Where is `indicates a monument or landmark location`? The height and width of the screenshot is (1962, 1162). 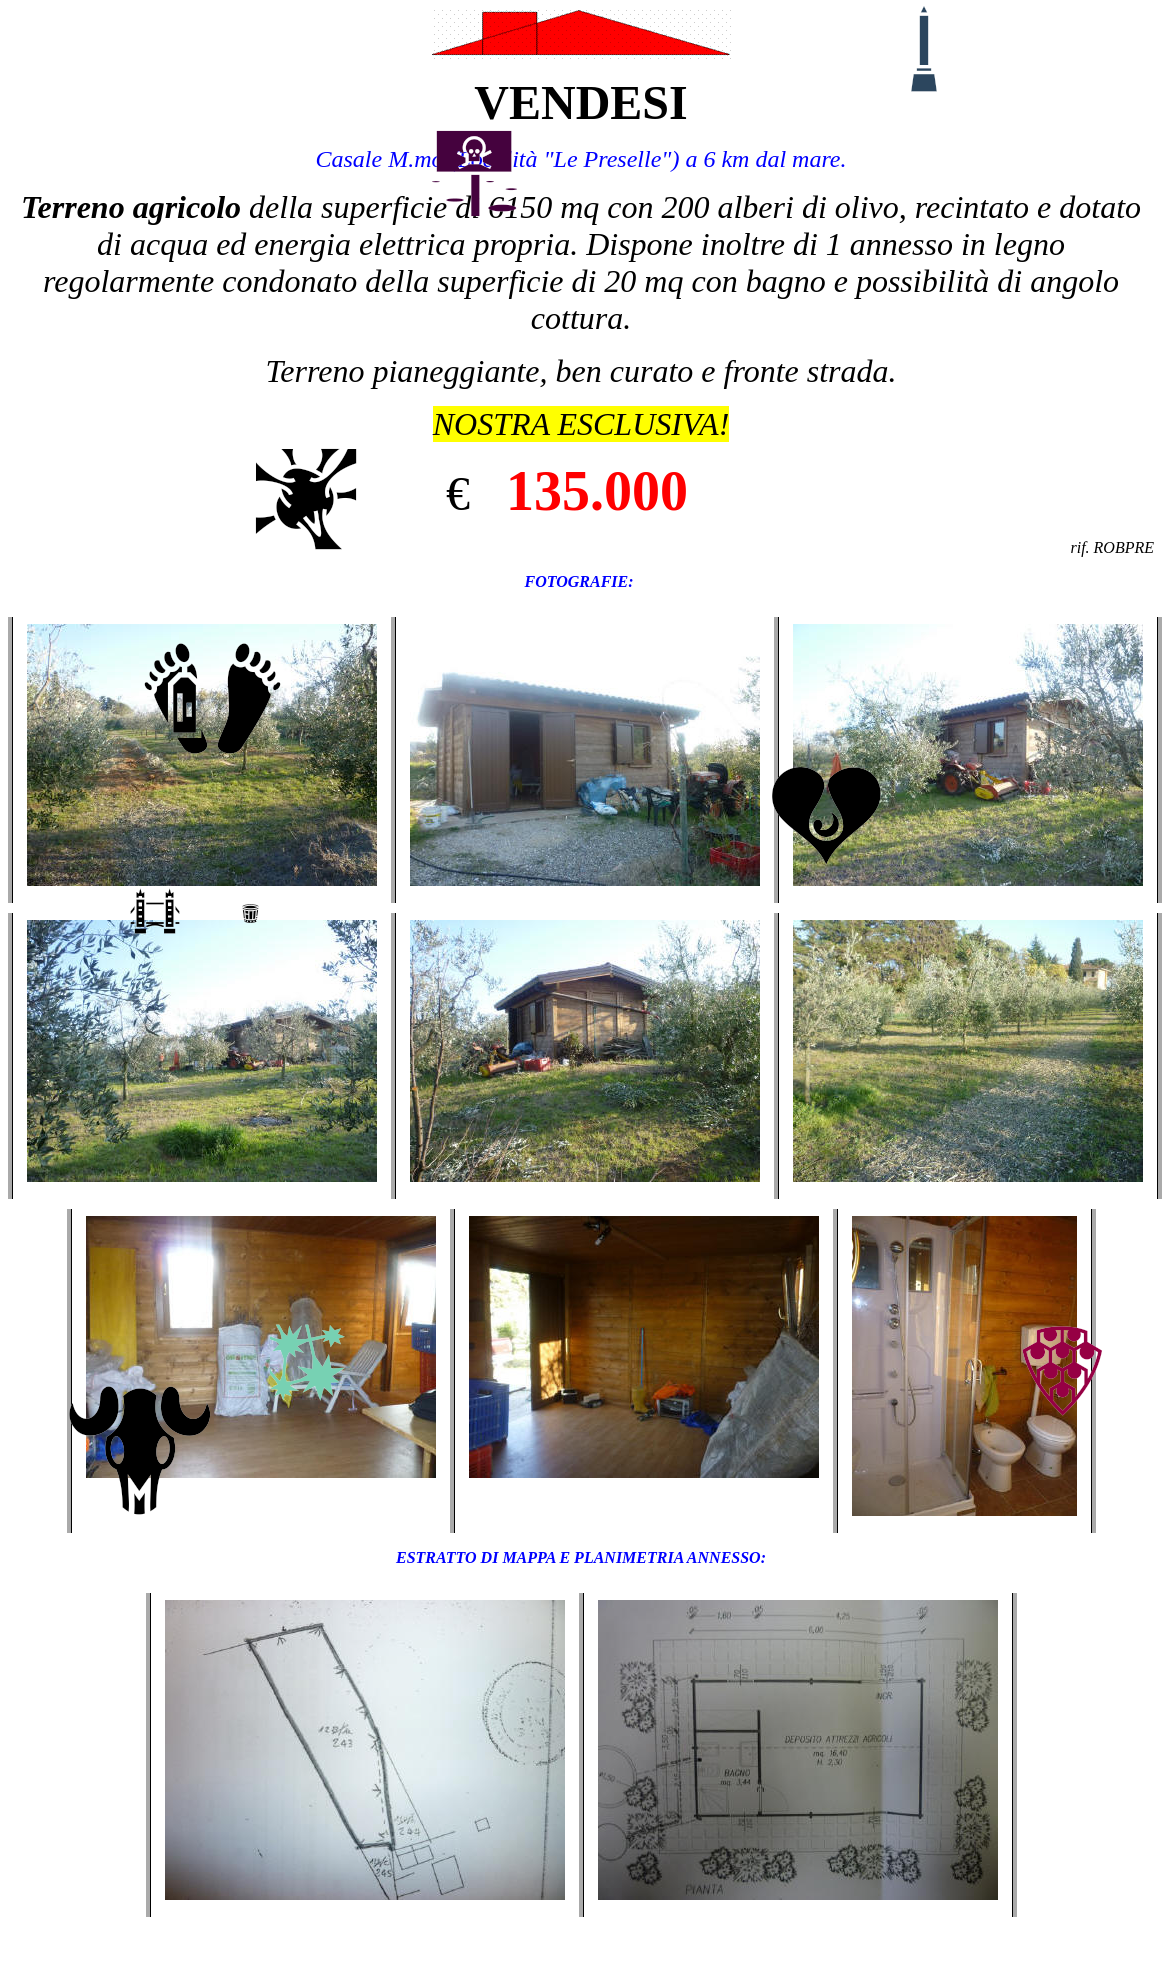 indicates a monument or landmark location is located at coordinates (924, 49).